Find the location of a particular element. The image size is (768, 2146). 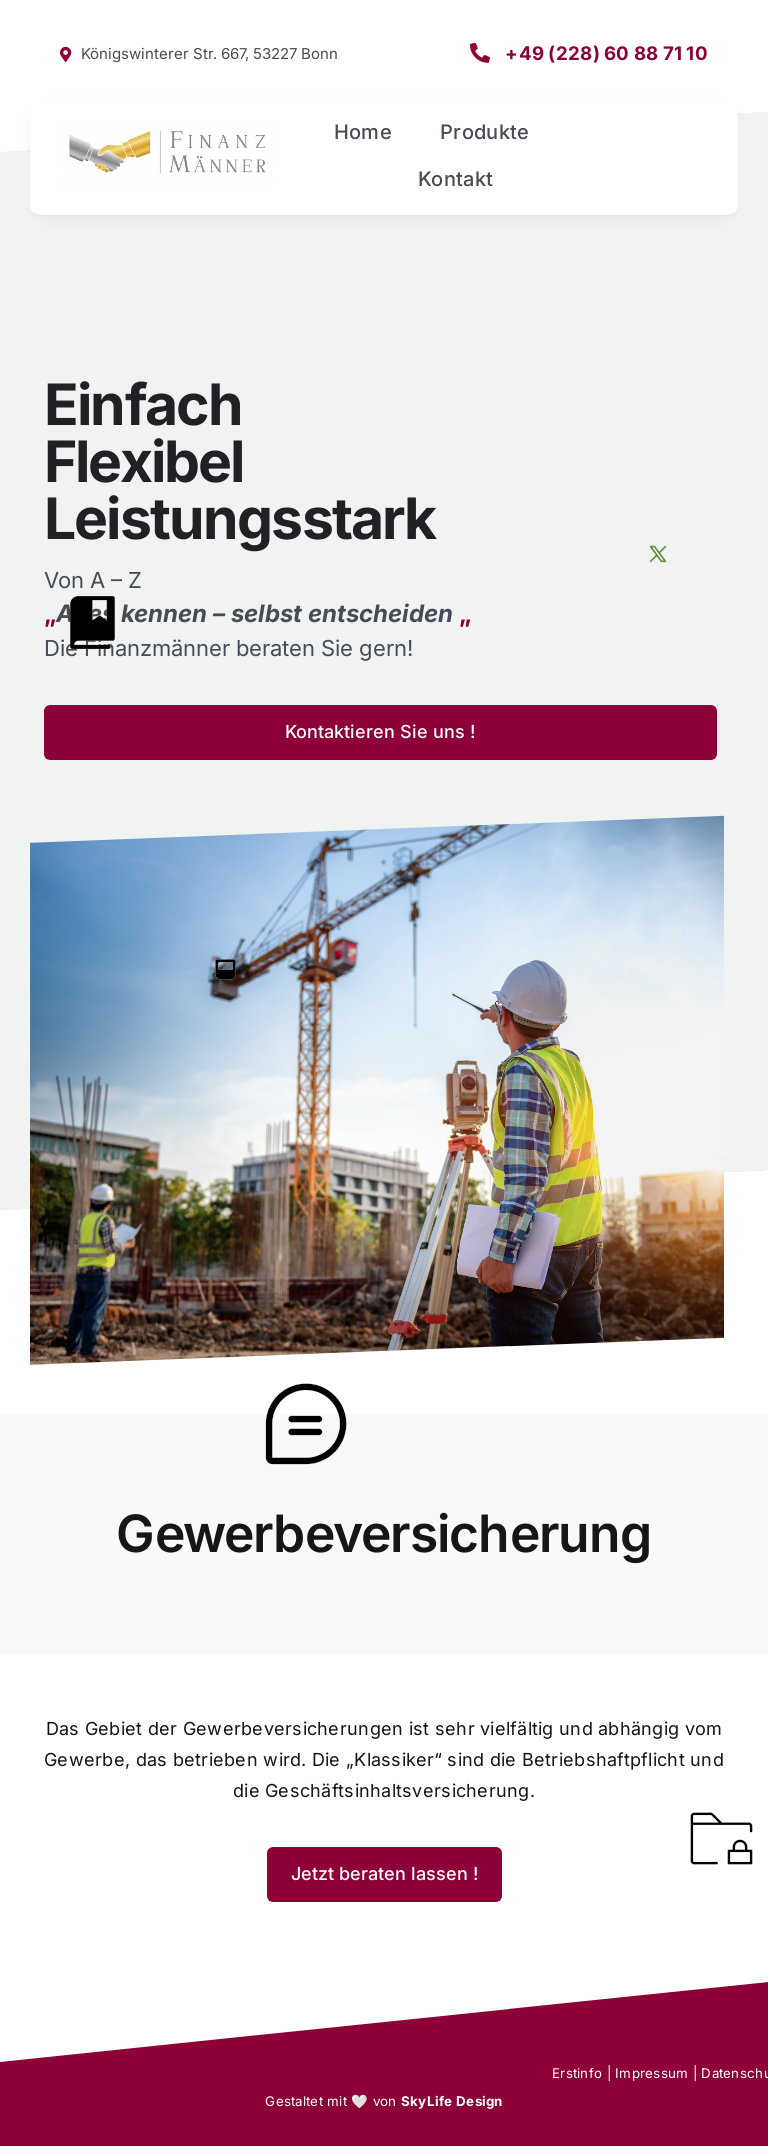

access a password-protected folder is located at coordinates (721, 1838).